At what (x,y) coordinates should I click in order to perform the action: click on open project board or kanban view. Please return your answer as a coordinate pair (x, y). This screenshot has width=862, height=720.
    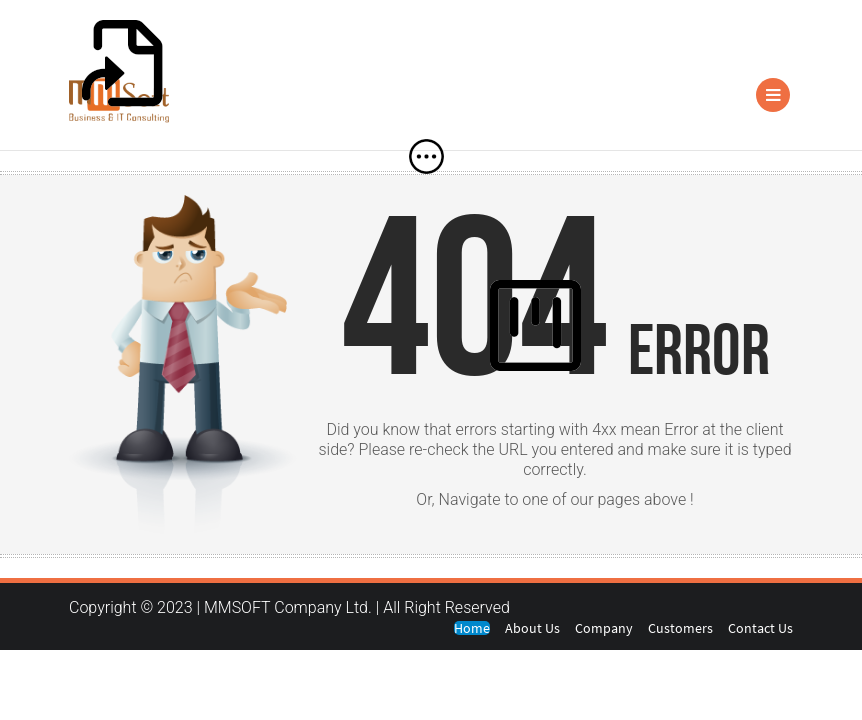
    Looking at the image, I should click on (535, 325).